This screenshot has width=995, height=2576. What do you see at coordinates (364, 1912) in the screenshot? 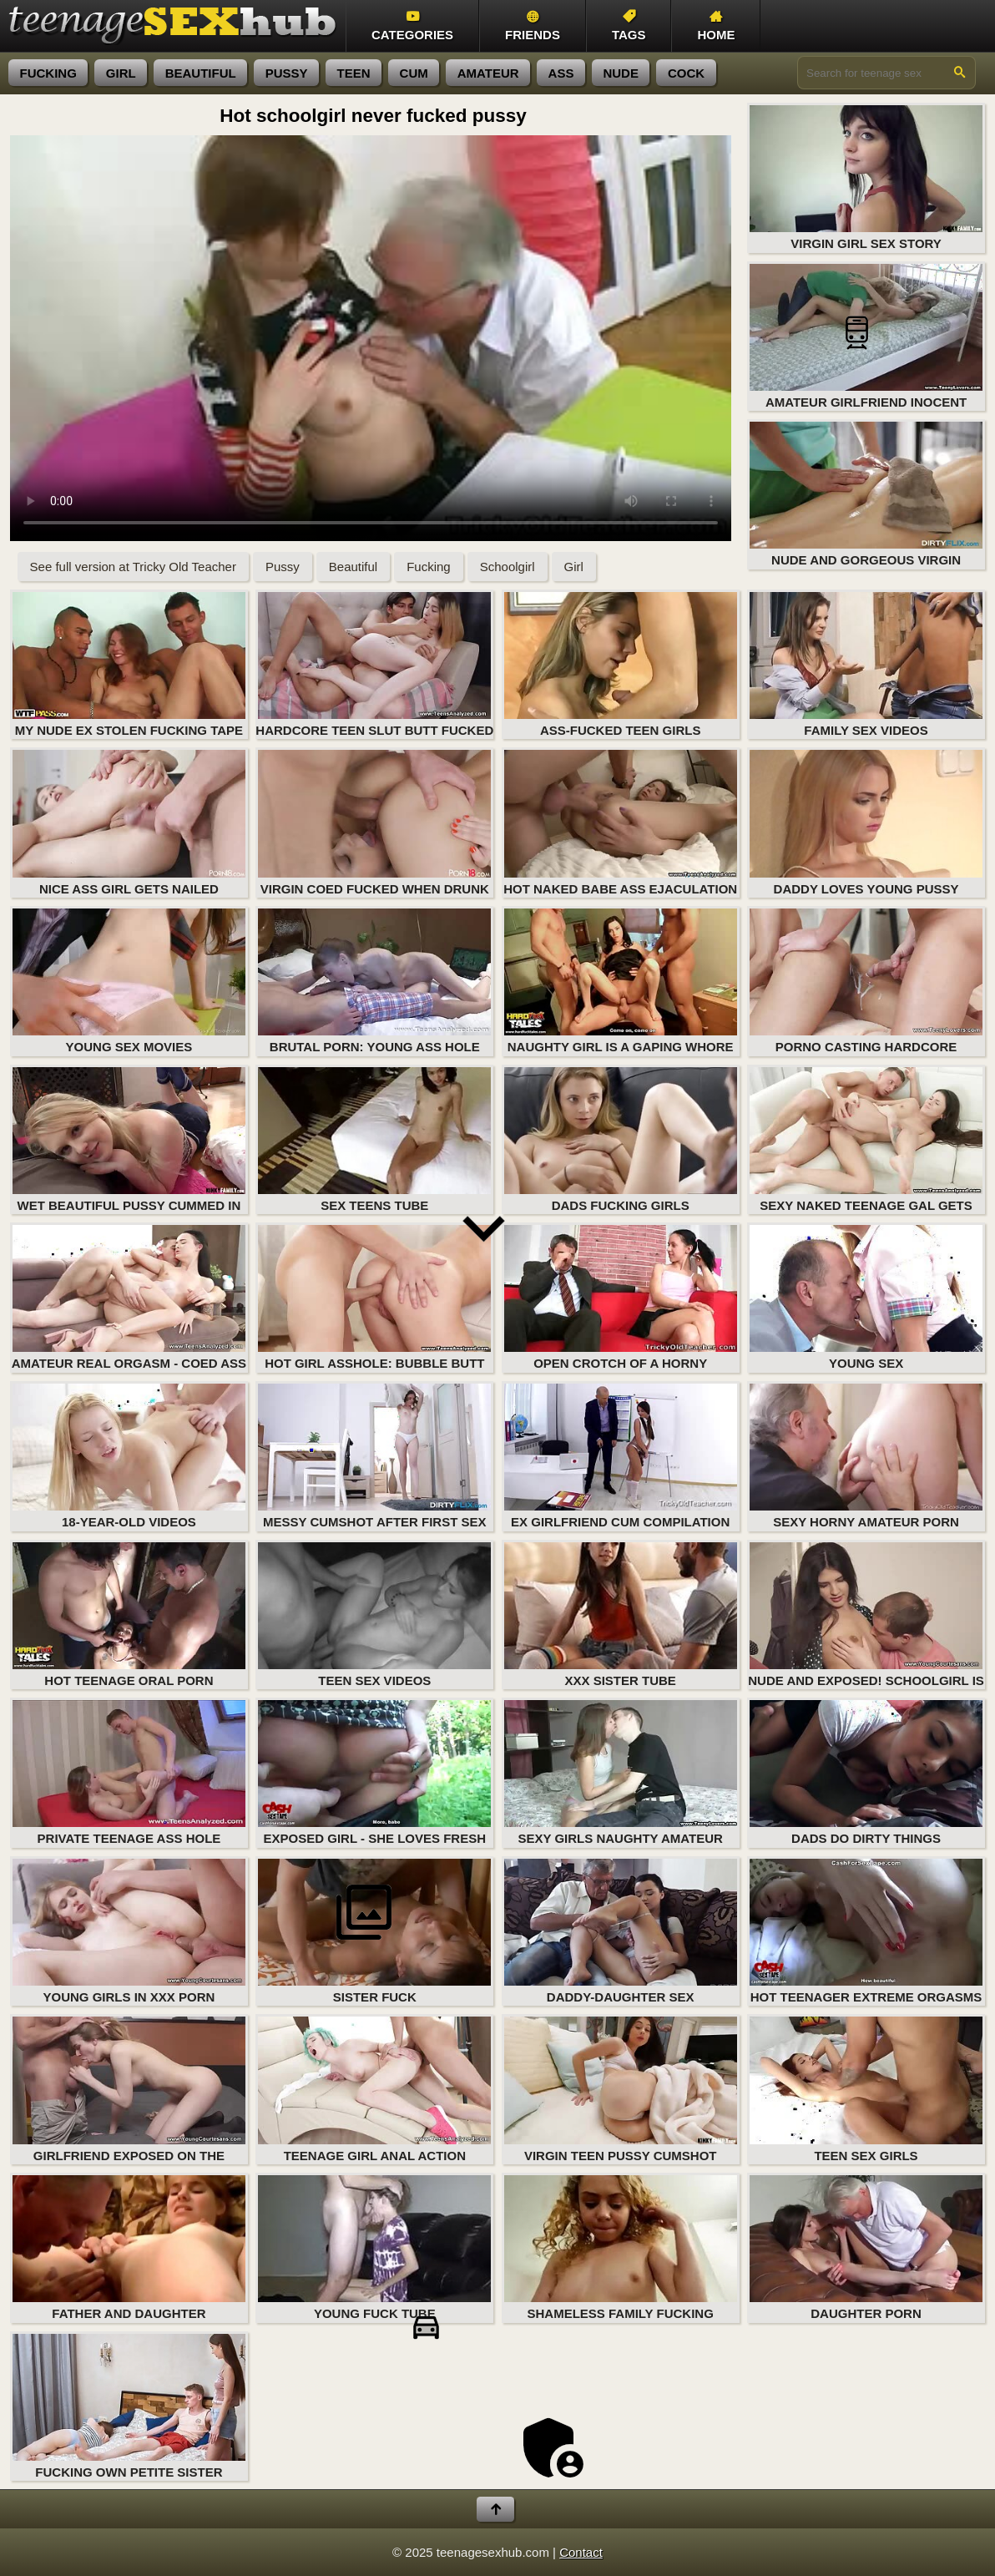
I see `filter or sort images in a gallery` at bounding box center [364, 1912].